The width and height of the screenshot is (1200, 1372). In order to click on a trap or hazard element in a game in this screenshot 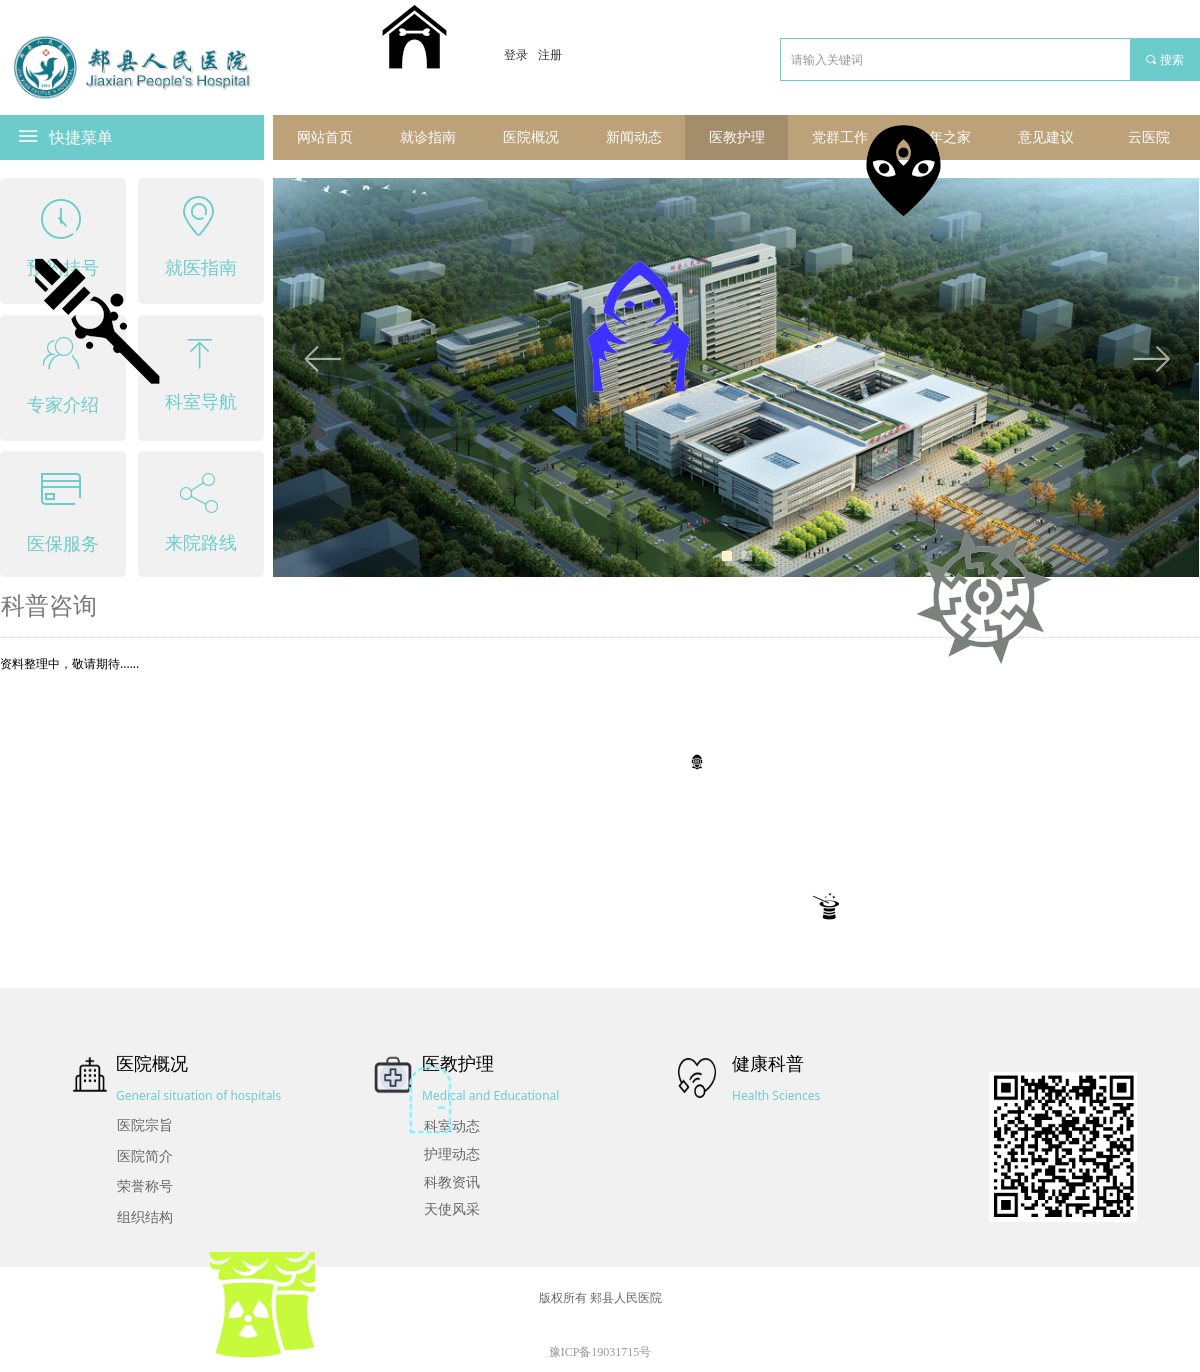, I will do `click(983, 595)`.